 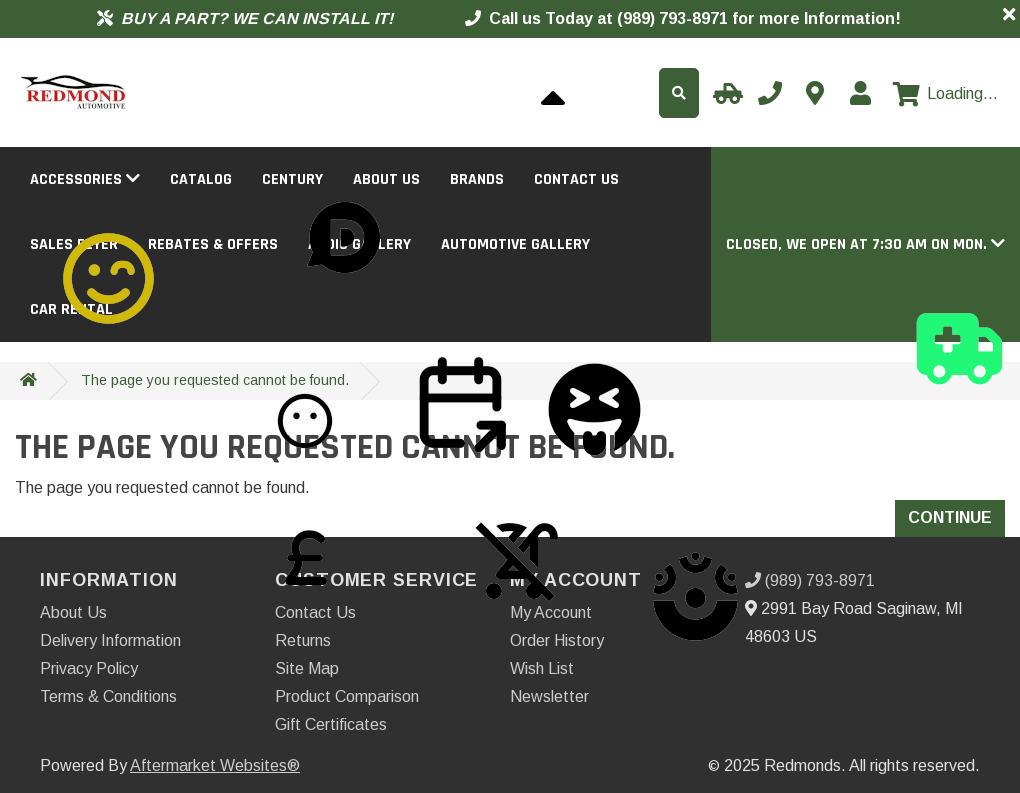 What do you see at coordinates (108, 278) in the screenshot?
I see `insert a winking emoji or emoticon` at bounding box center [108, 278].